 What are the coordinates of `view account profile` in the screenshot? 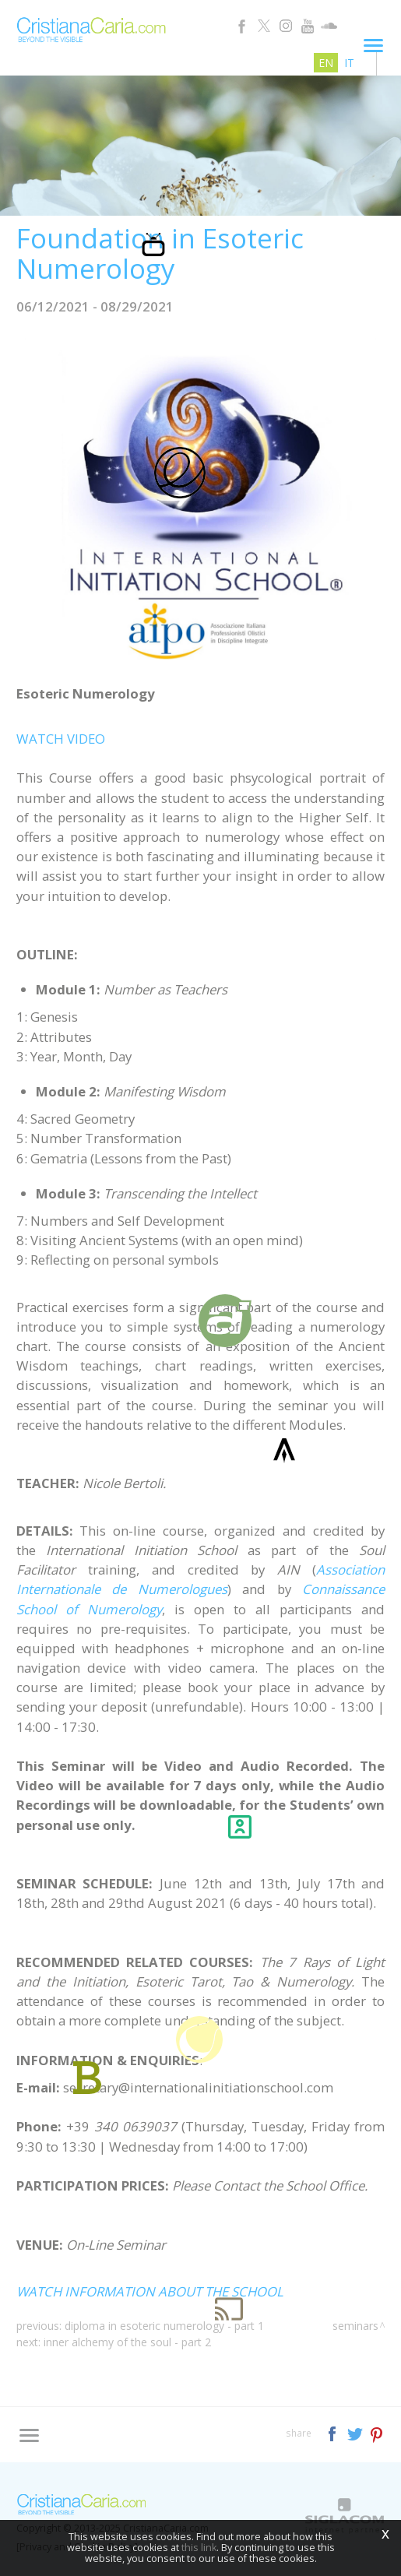 It's located at (240, 1827).